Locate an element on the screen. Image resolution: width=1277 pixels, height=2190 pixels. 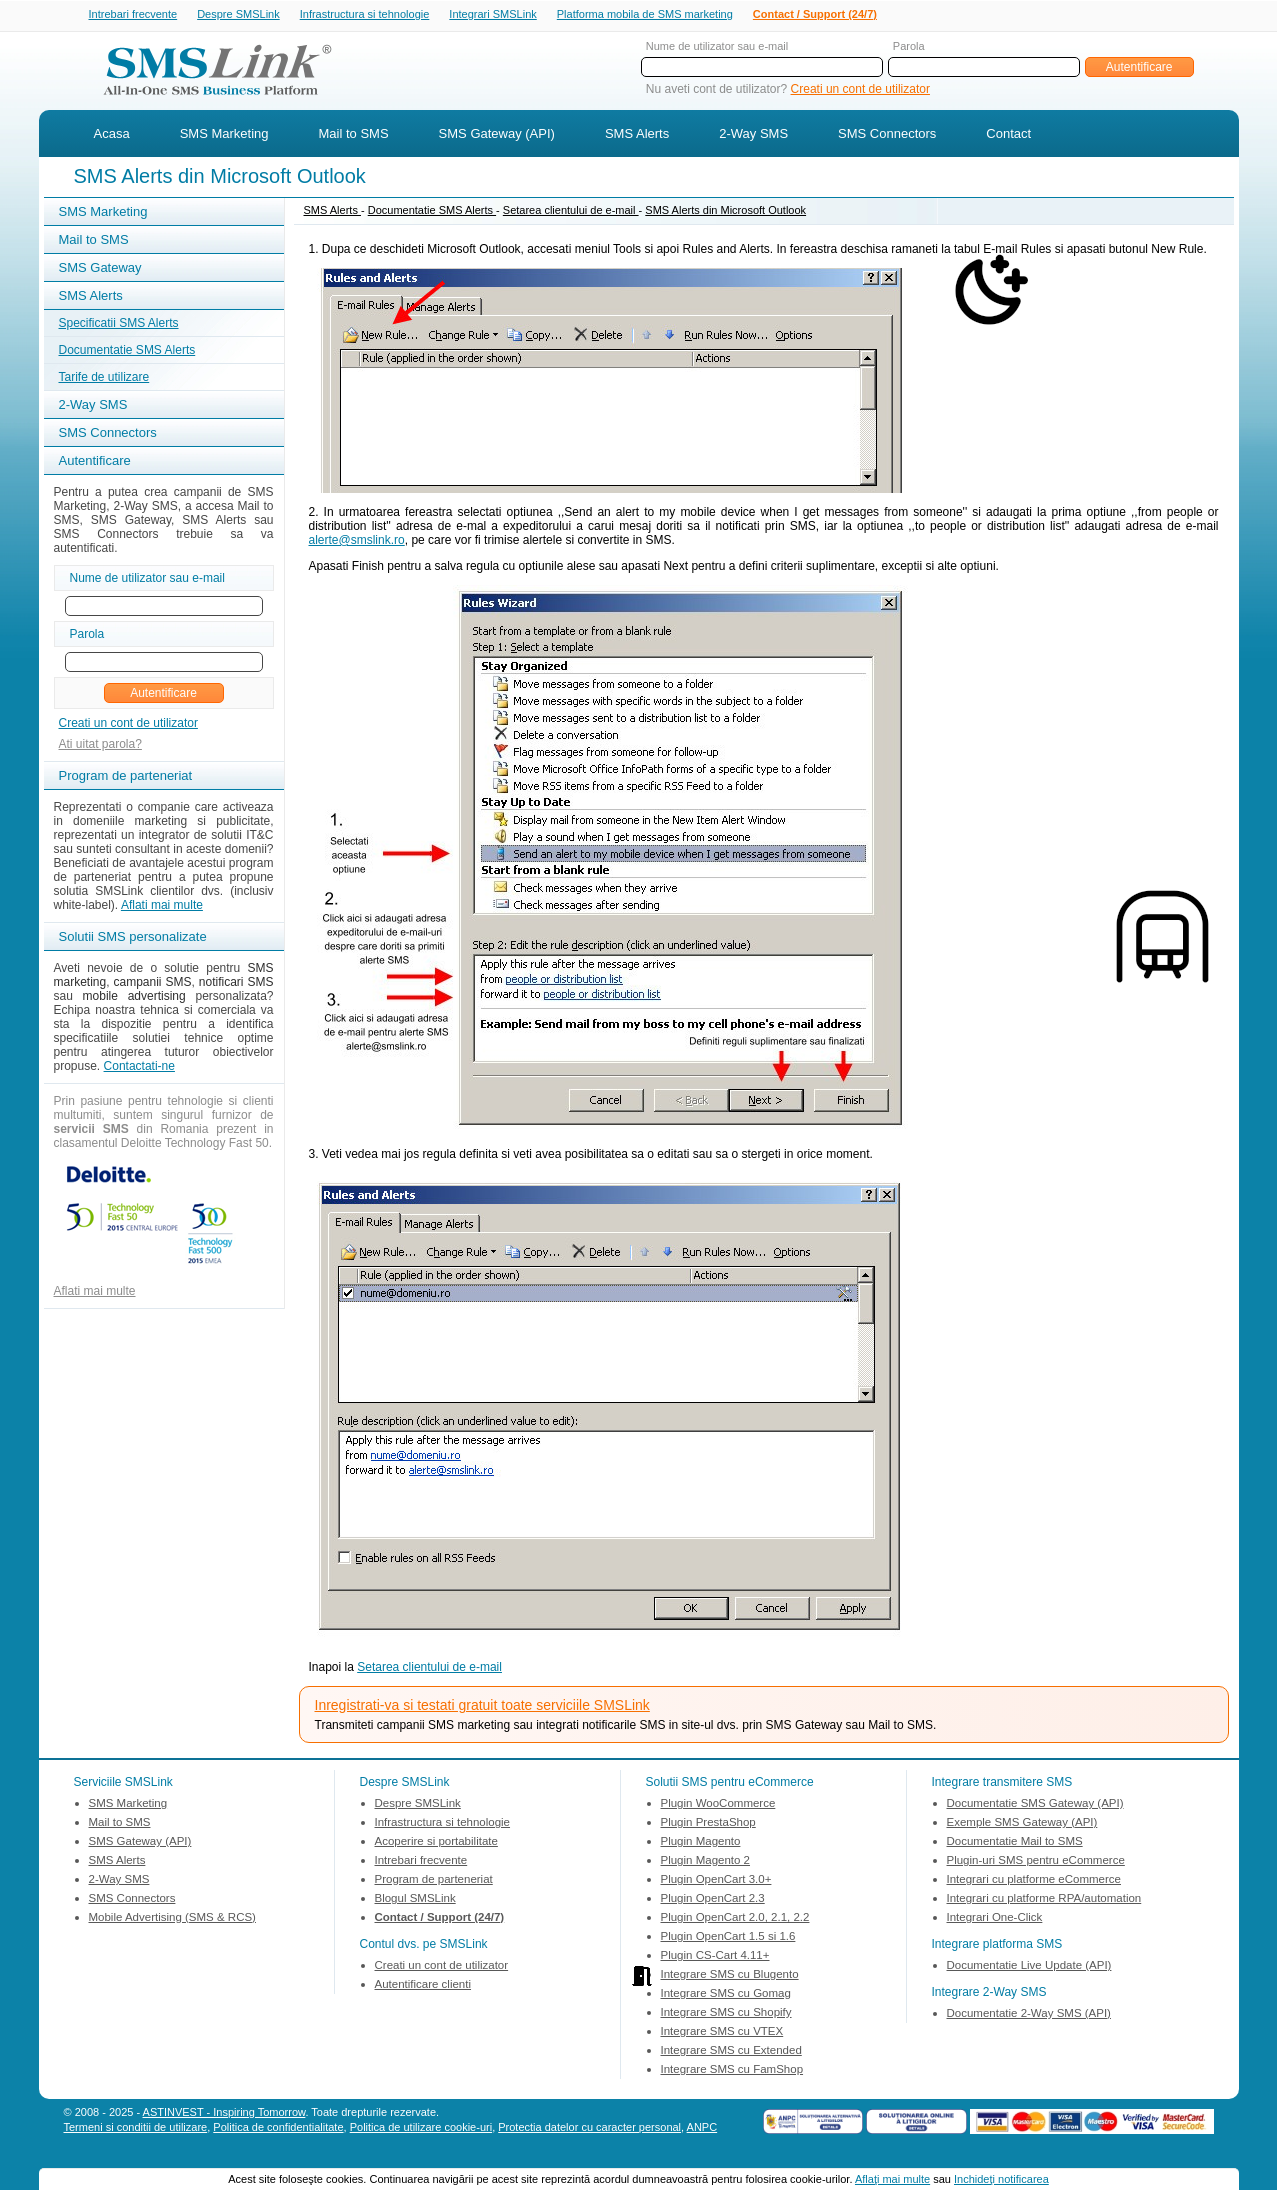
enable dark mode or night theme is located at coordinates (989, 291).